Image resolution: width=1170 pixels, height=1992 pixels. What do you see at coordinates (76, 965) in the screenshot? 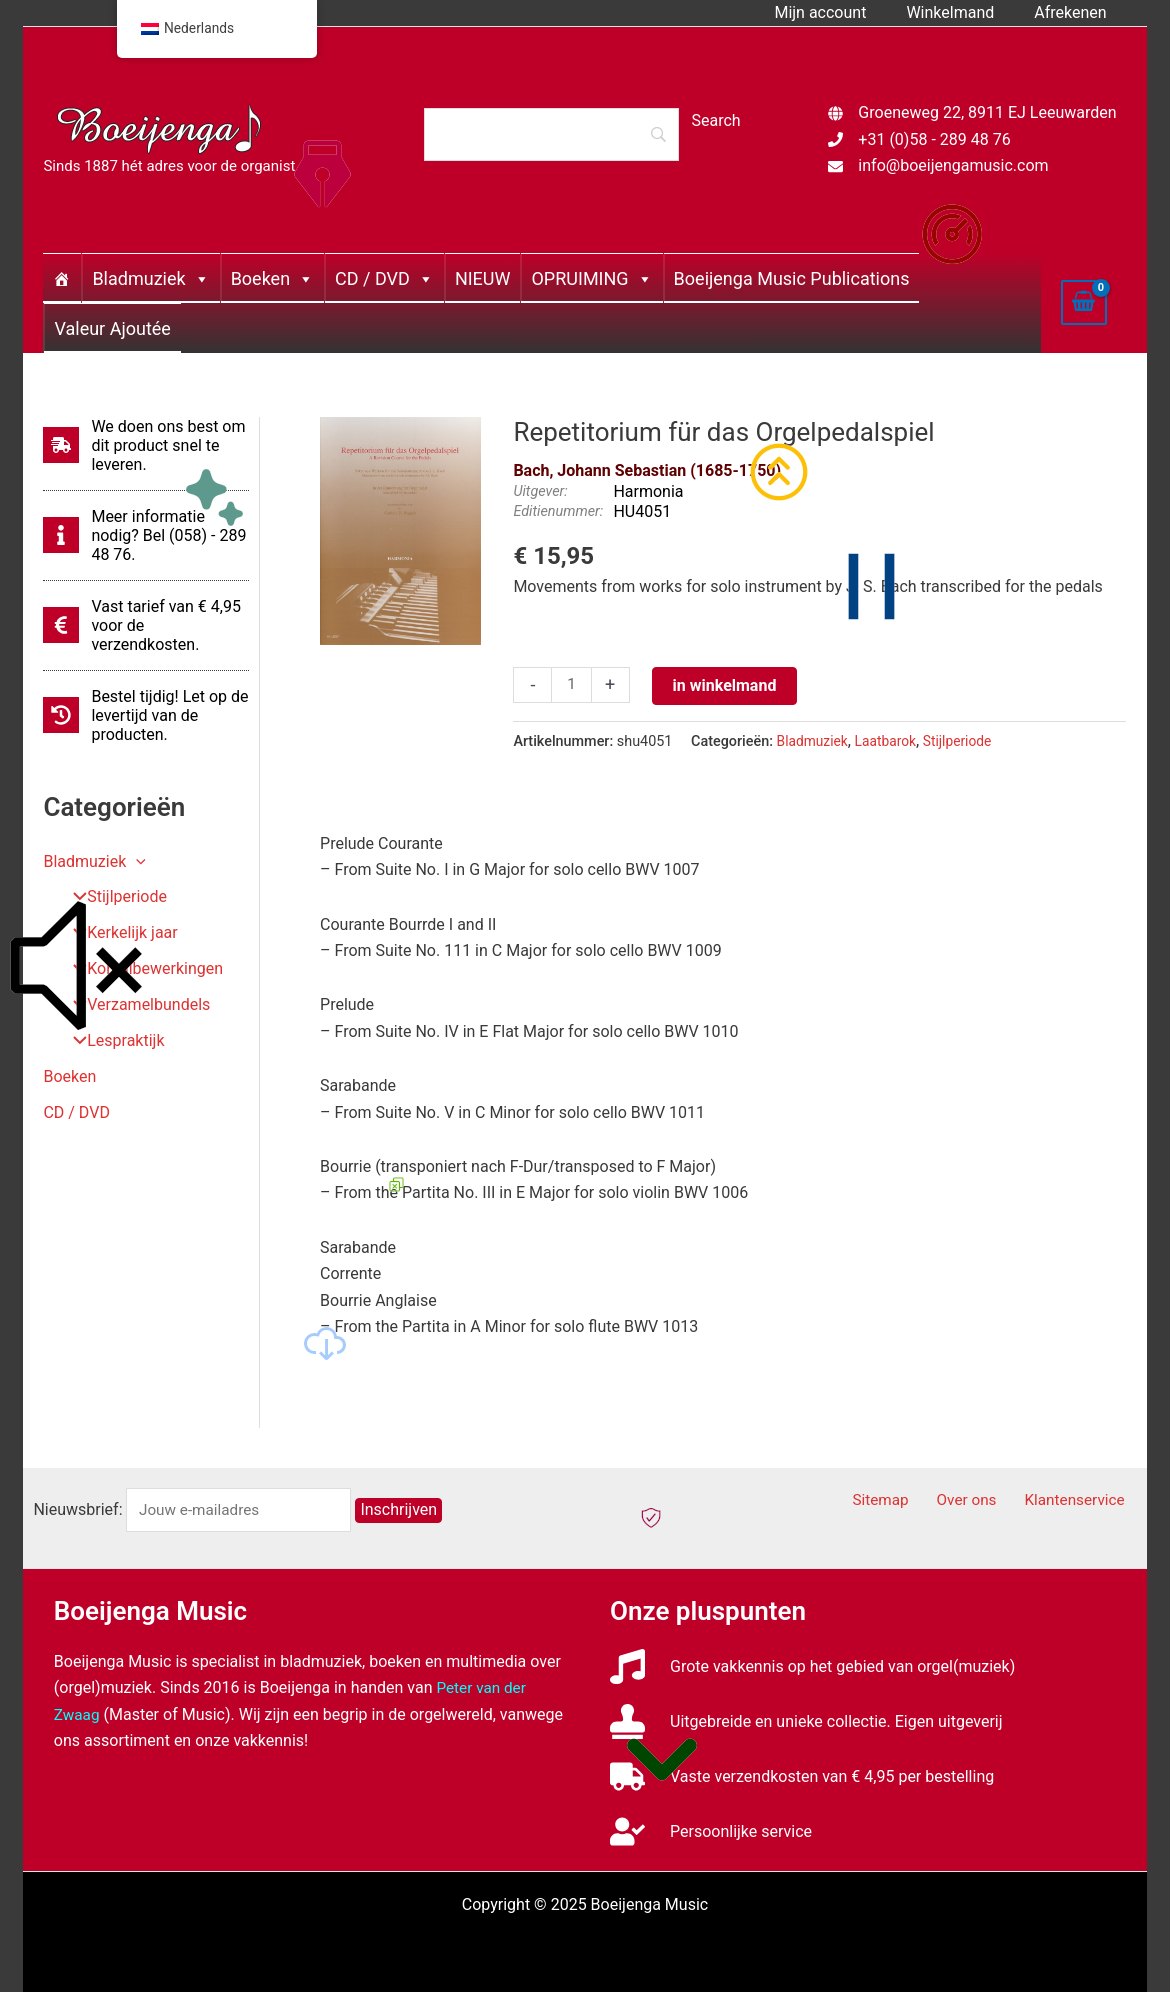
I see `mute audio or sound` at bounding box center [76, 965].